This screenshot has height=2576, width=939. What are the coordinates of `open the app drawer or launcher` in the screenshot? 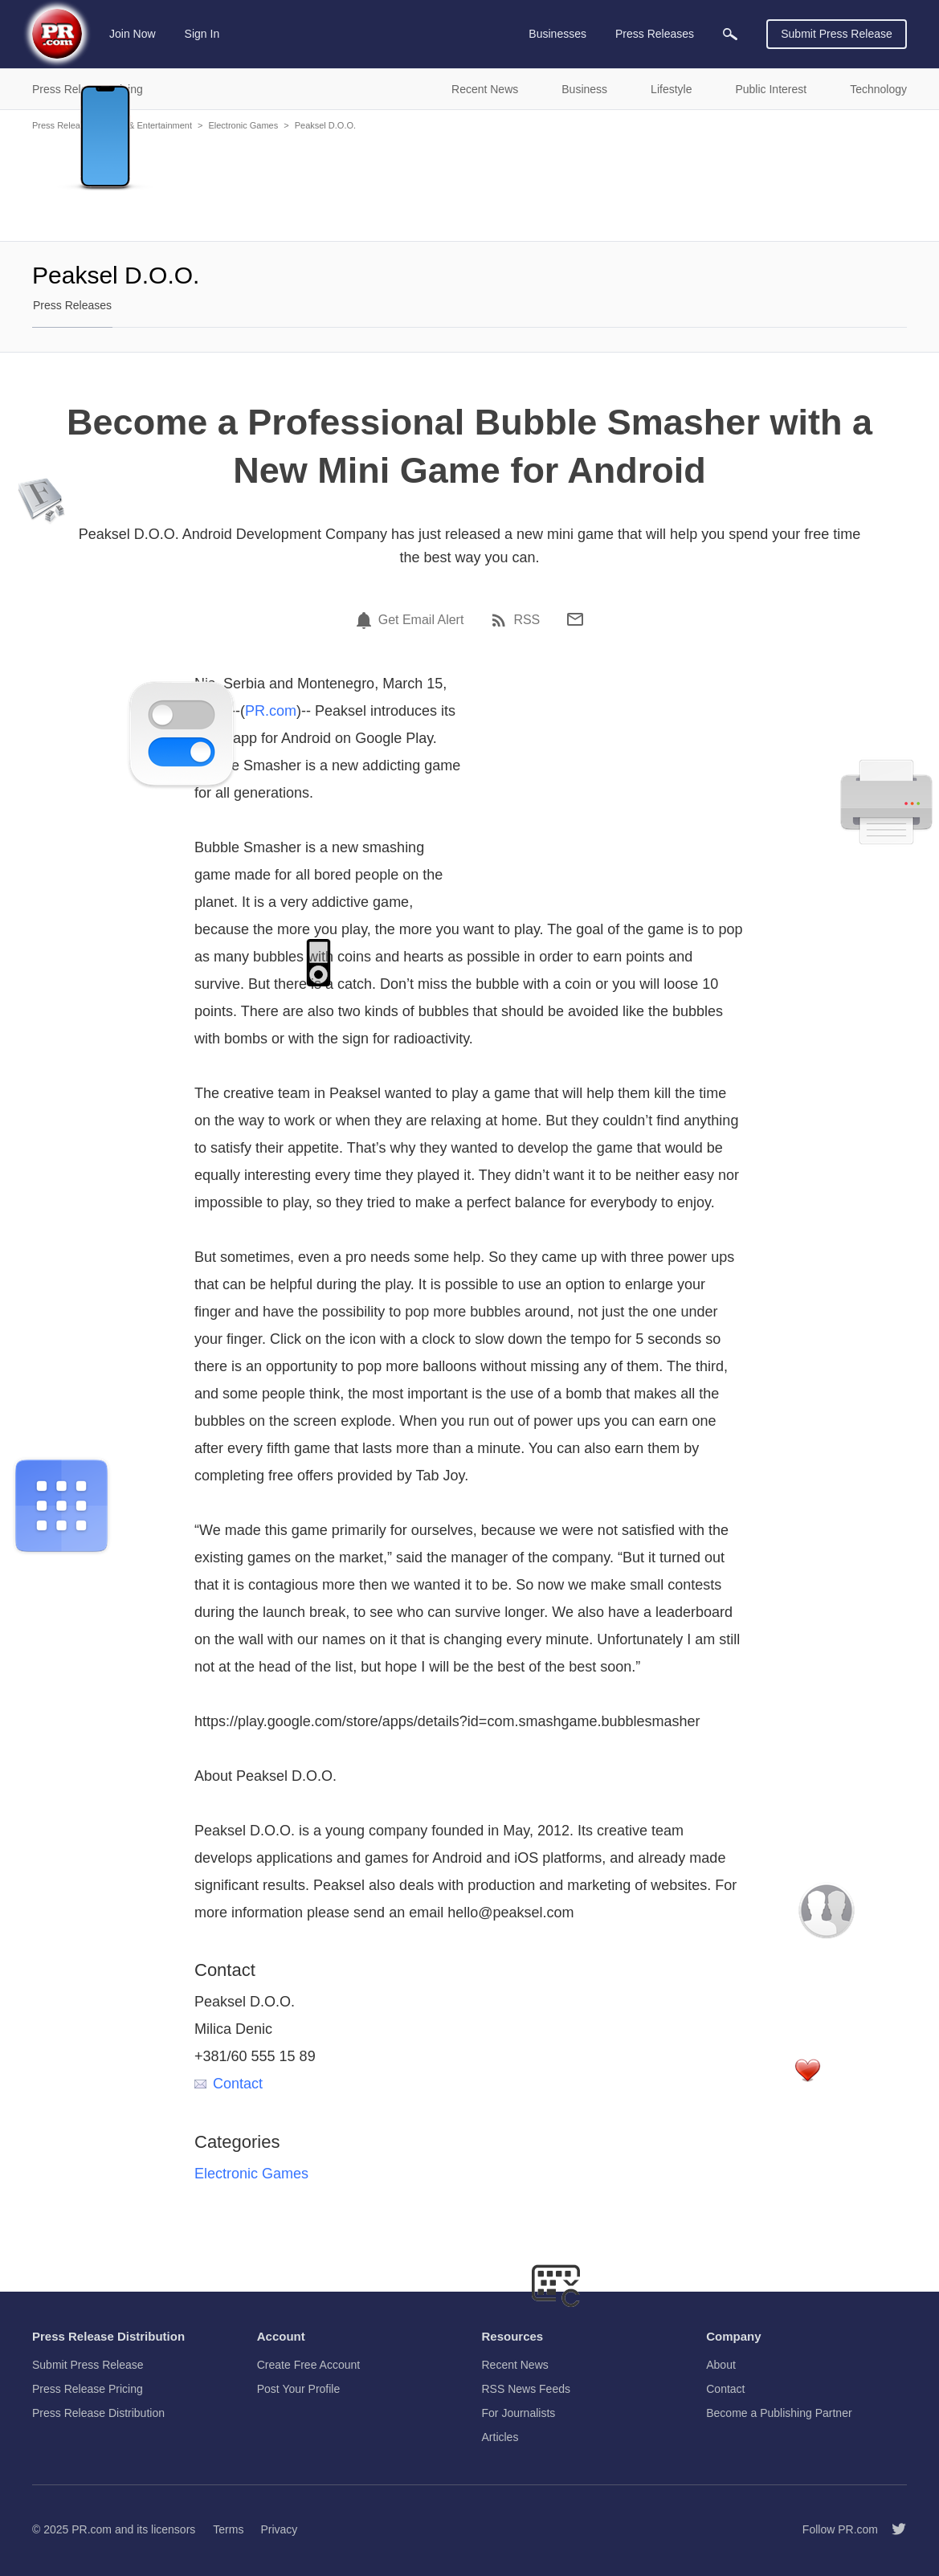 It's located at (61, 1505).